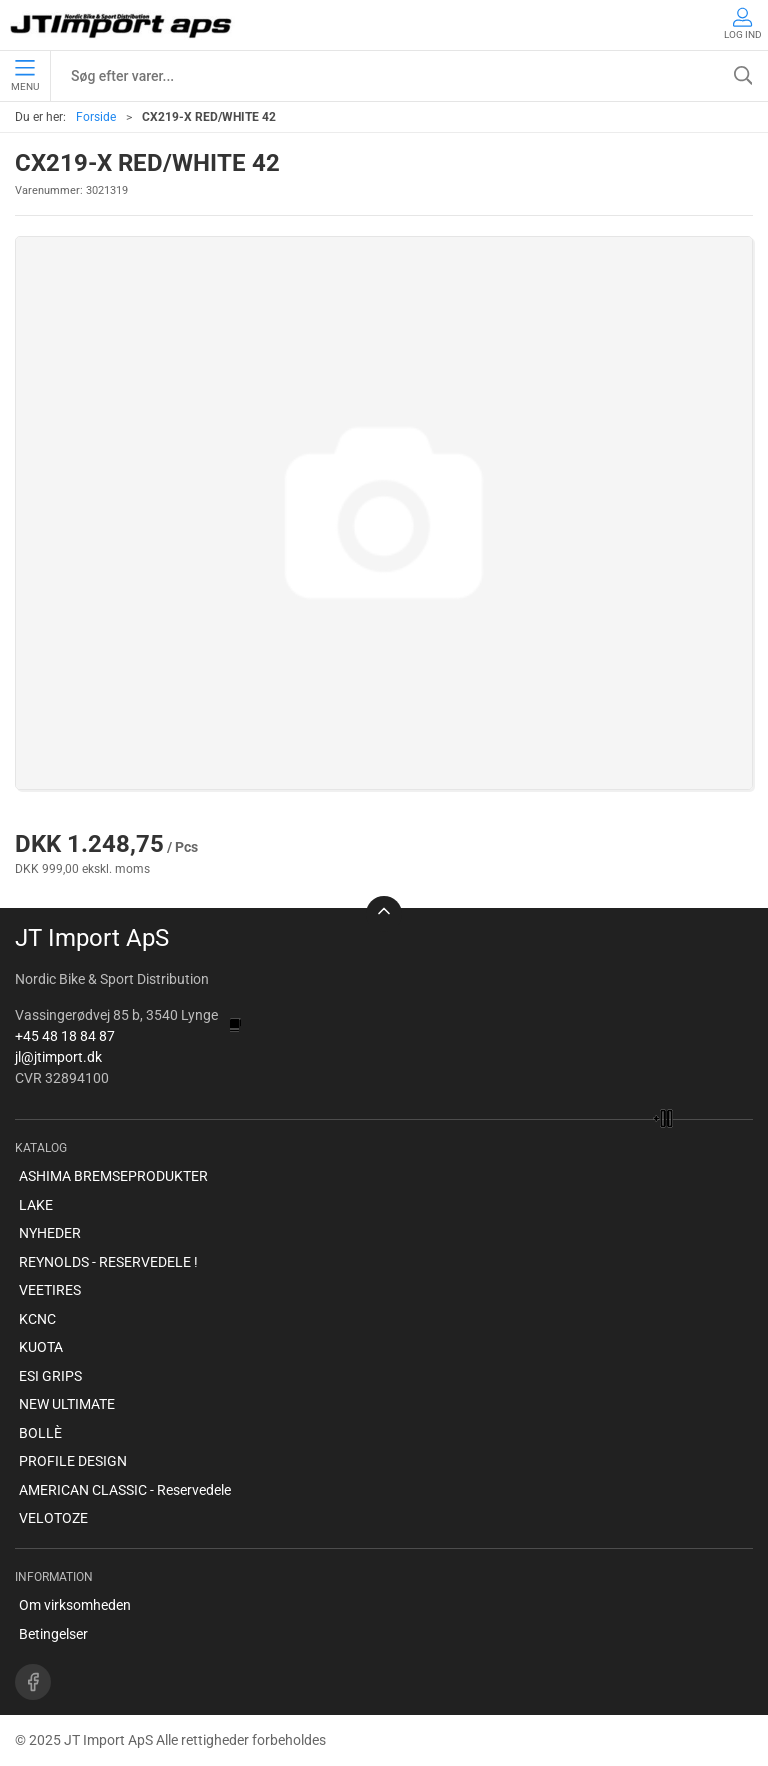  Describe the element at coordinates (664, 1118) in the screenshot. I see `add a new column to the left` at that location.